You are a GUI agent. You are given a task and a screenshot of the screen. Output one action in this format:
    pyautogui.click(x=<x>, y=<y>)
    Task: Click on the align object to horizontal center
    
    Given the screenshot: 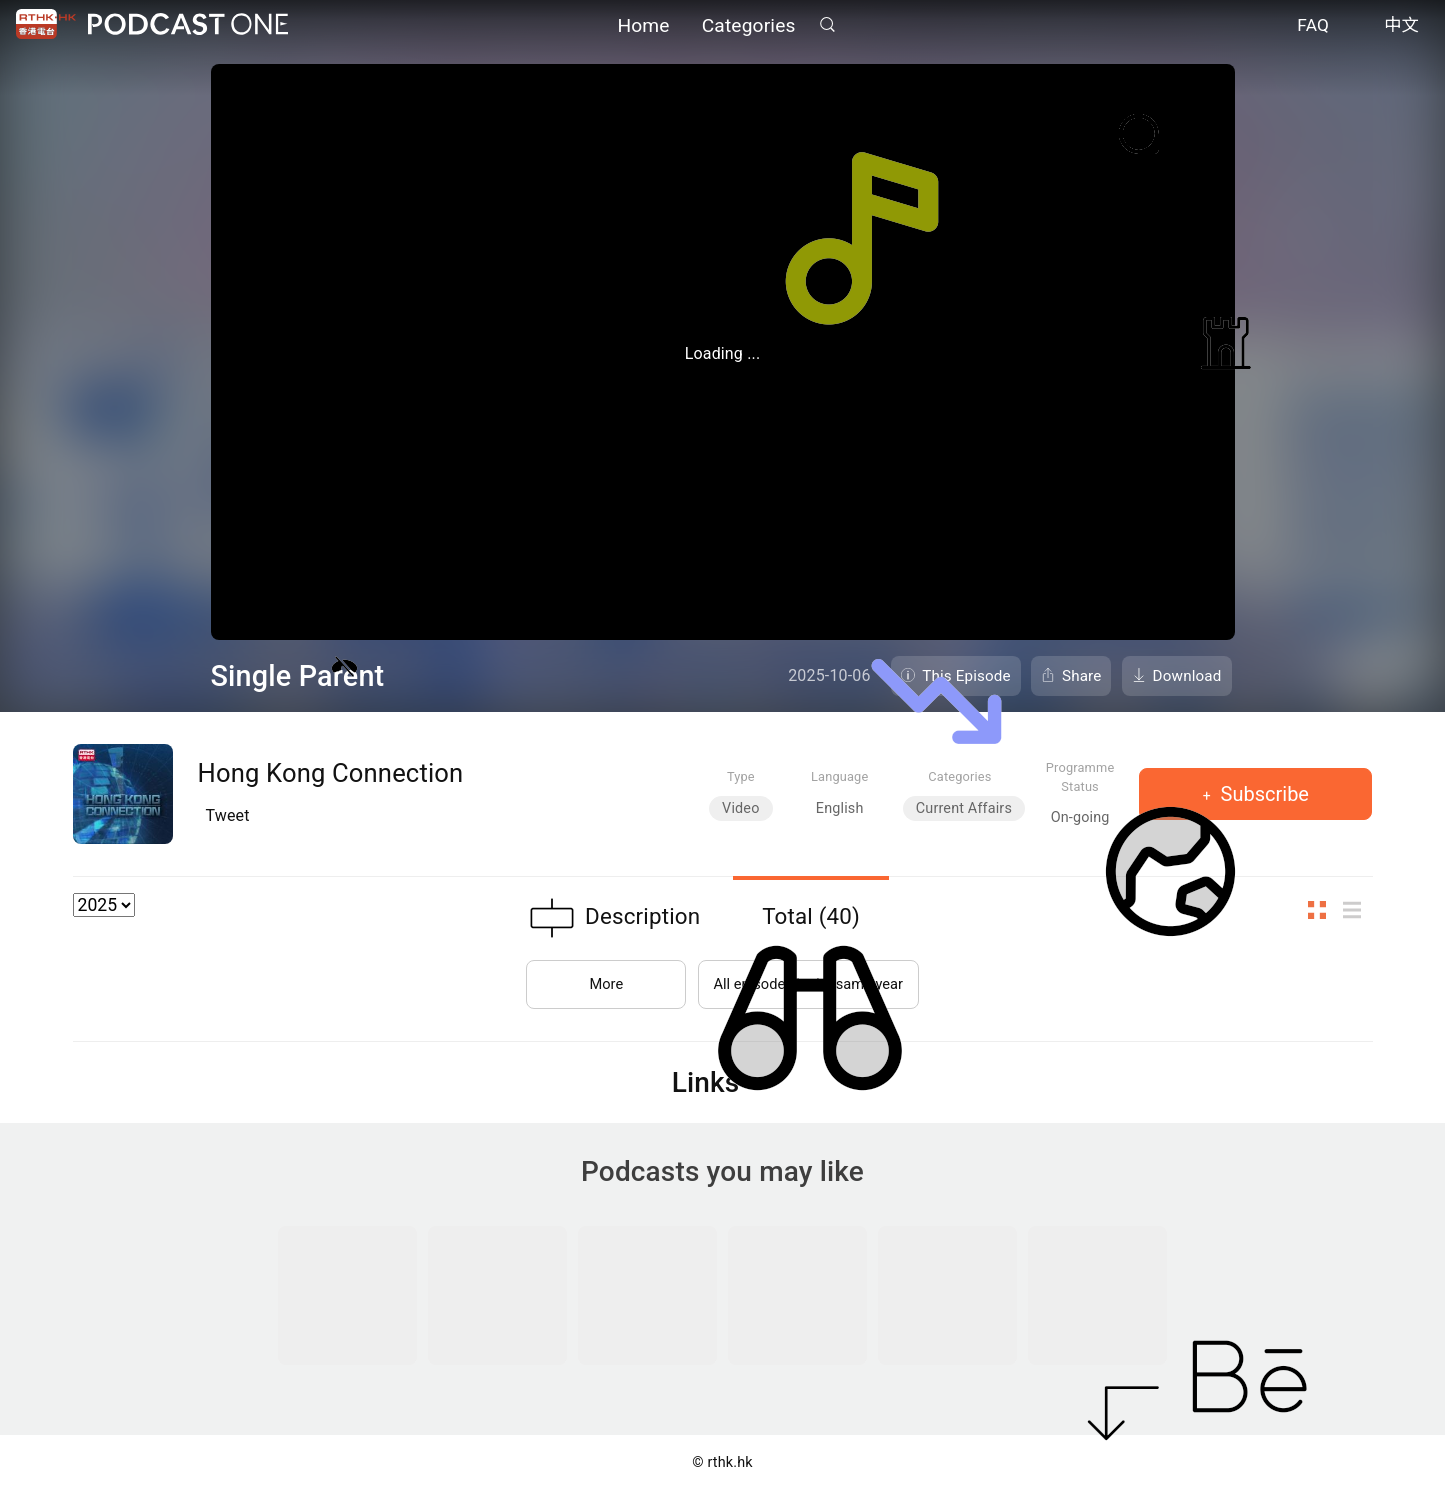 What is the action you would take?
    pyautogui.click(x=552, y=918)
    